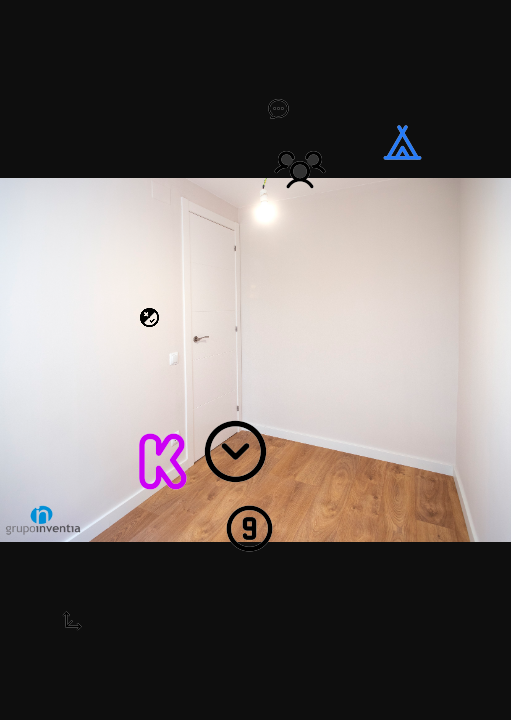 The image size is (511, 720). What do you see at coordinates (161, 461) in the screenshot?
I see `link to Kickstarter profile or campaign` at bounding box center [161, 461].